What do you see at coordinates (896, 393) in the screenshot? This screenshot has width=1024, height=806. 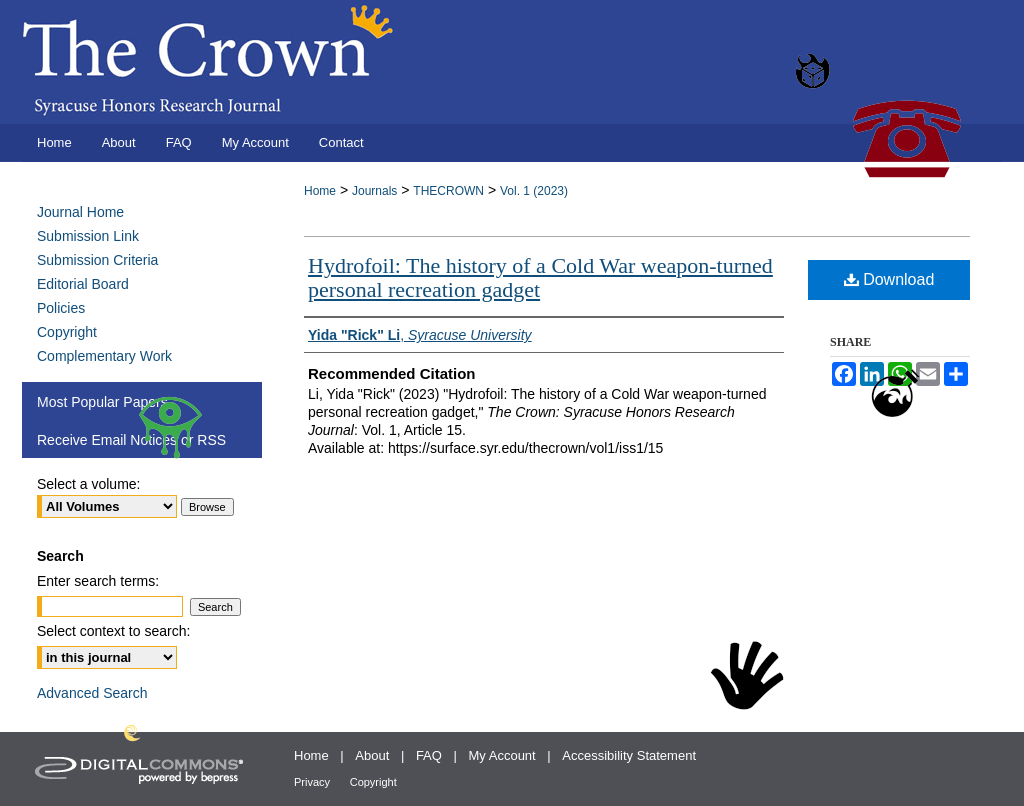 I see `use a fire potion or consumable item` at bounding box center [896, 393].